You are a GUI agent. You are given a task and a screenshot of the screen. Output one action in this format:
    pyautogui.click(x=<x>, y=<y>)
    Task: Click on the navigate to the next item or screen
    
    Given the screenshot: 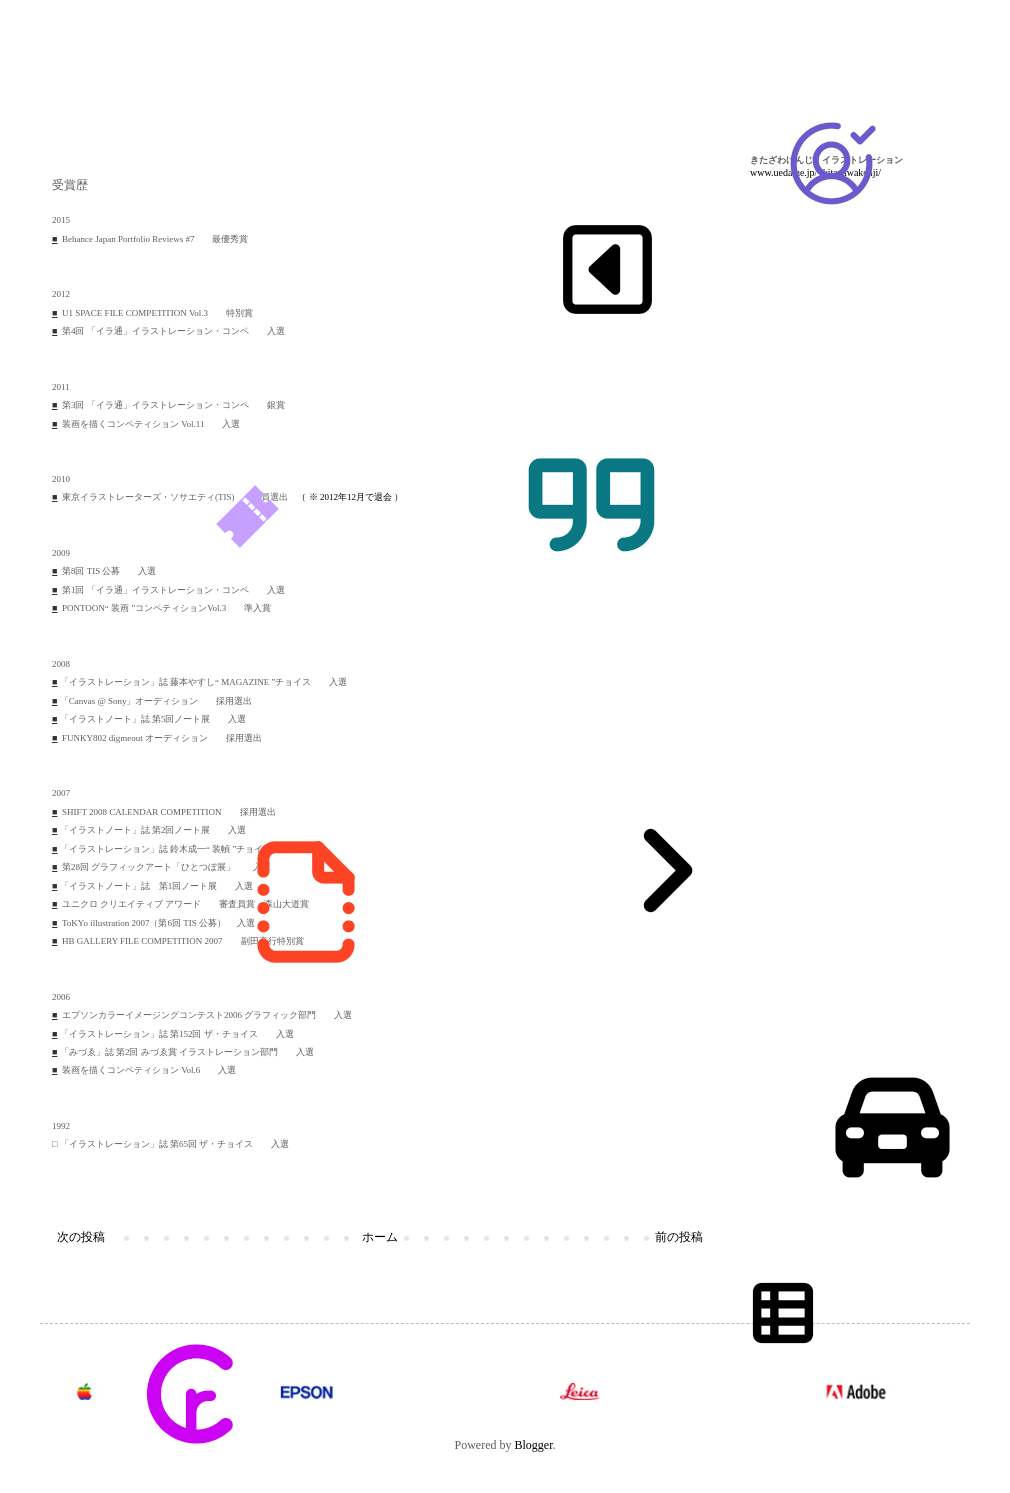 What is the action you would take?
    pyautogui.click(x=664, y=870)
    